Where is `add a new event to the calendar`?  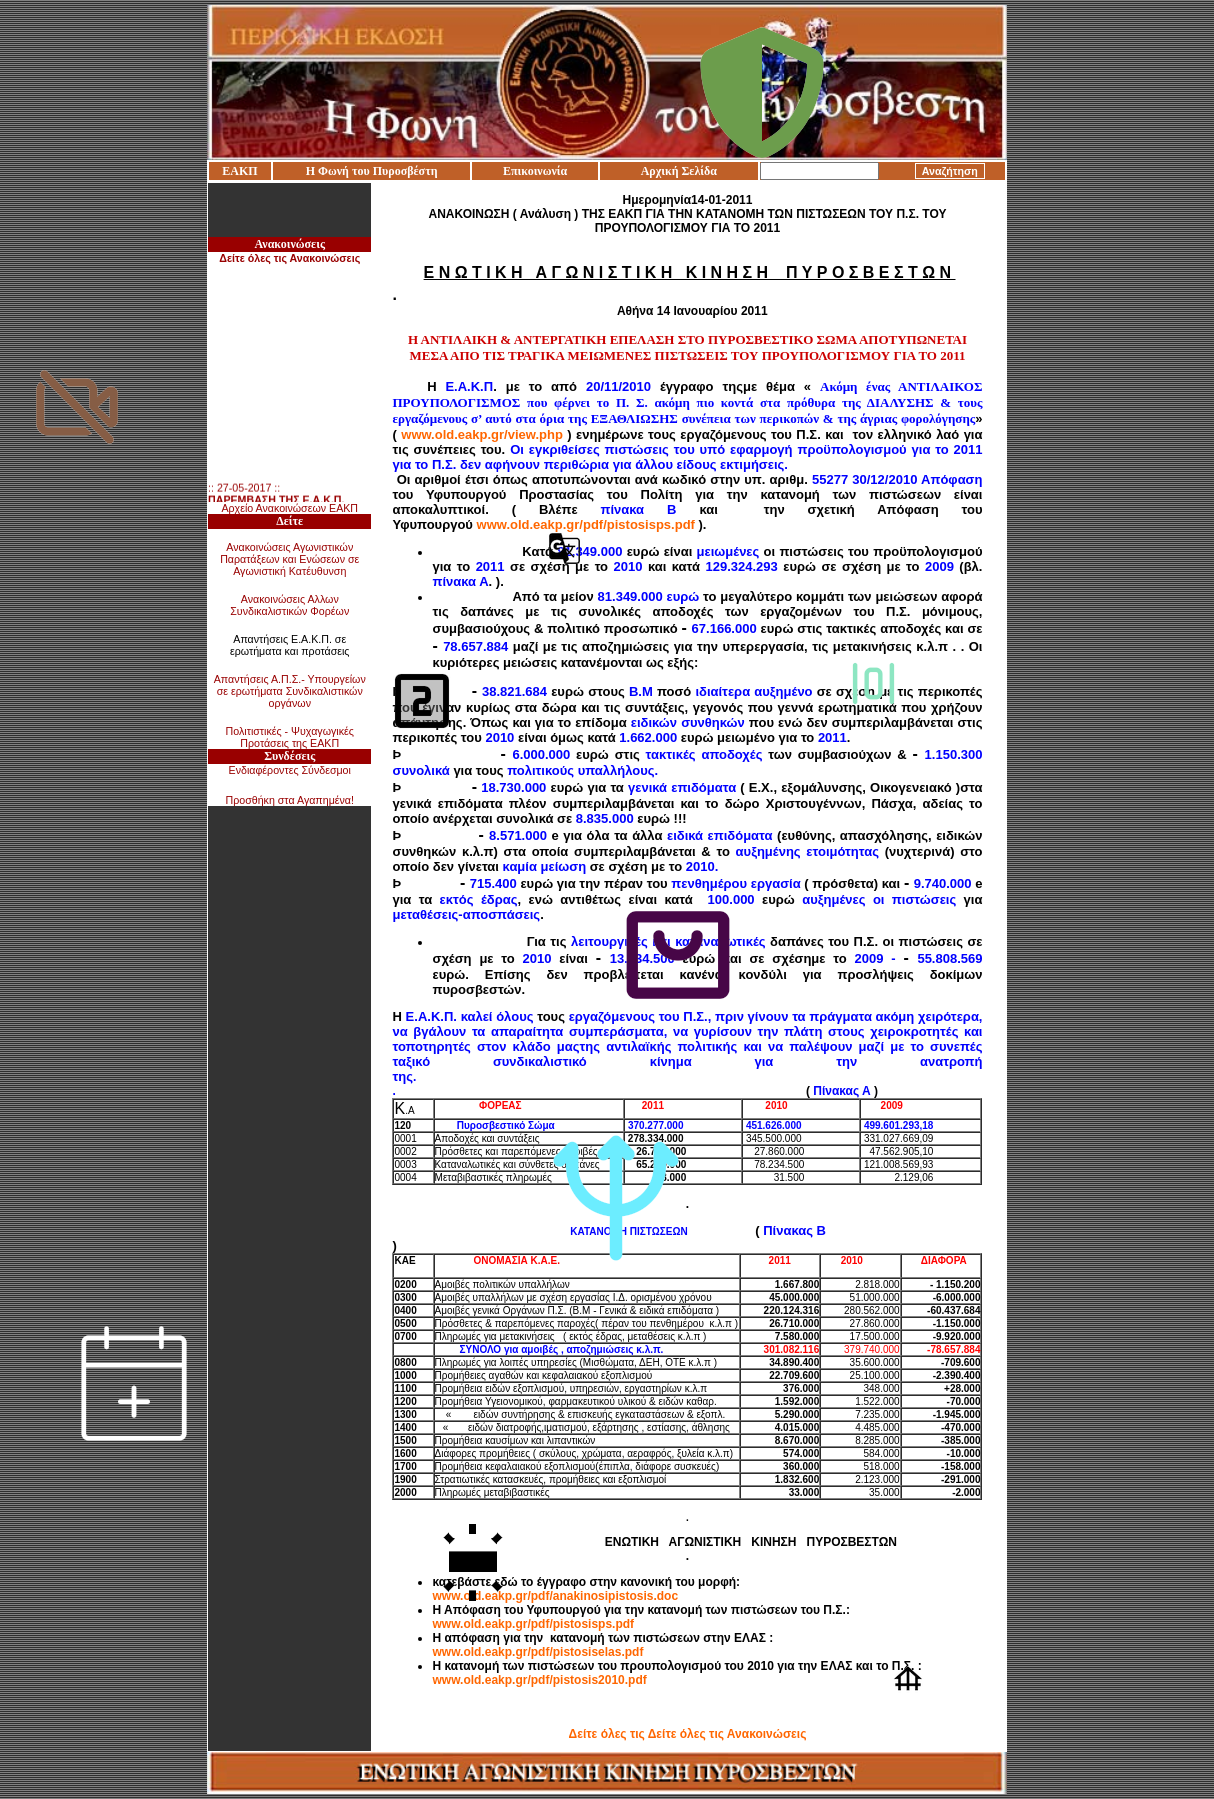
add a new event to the calendar is located at coordinates (134, 1388).